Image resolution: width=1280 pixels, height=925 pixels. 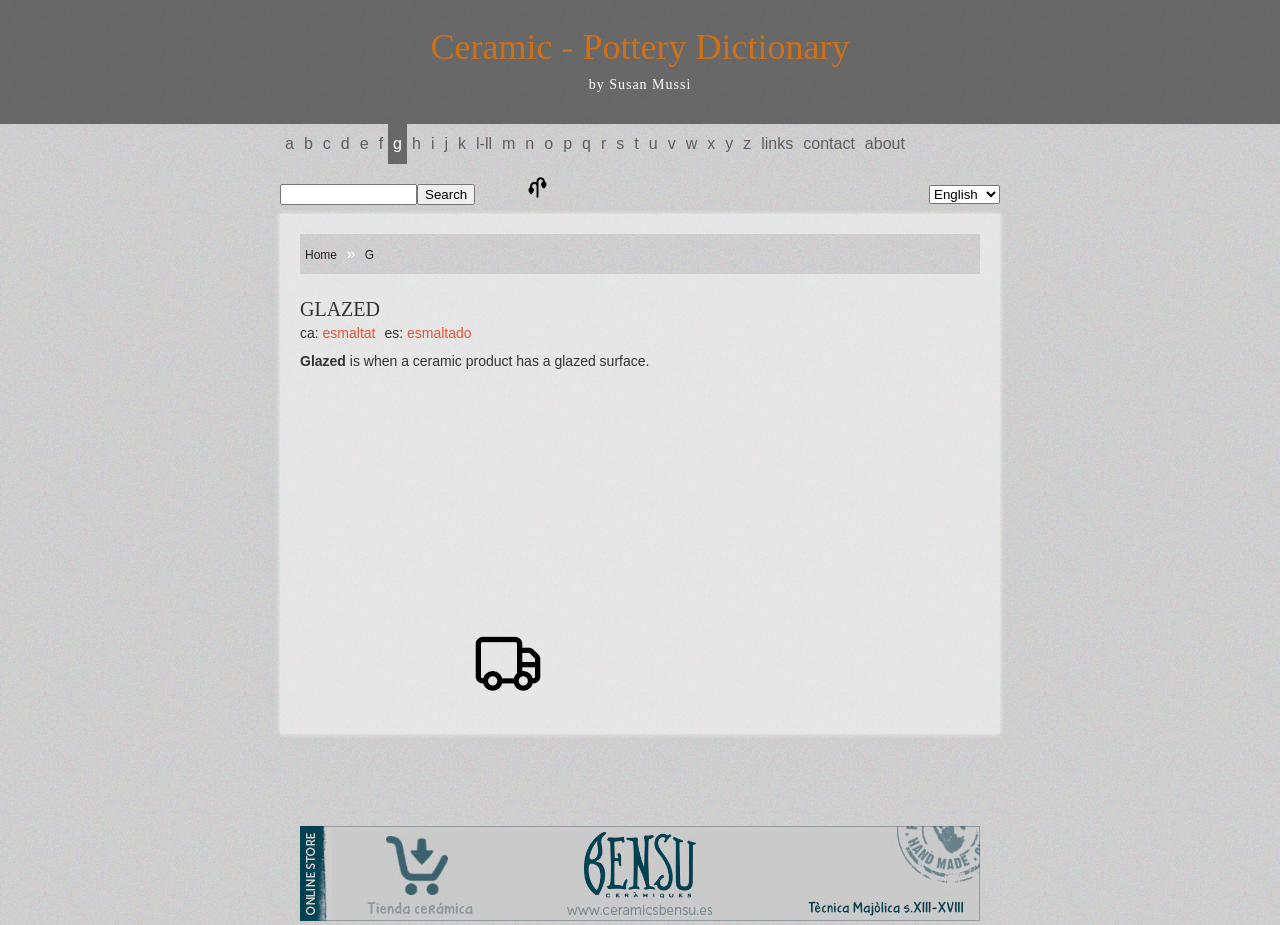 What do you see at coordinates (537, 187) in the screenshot?
I see `indicates a plant needs watering` at bounding box center [537, 187].